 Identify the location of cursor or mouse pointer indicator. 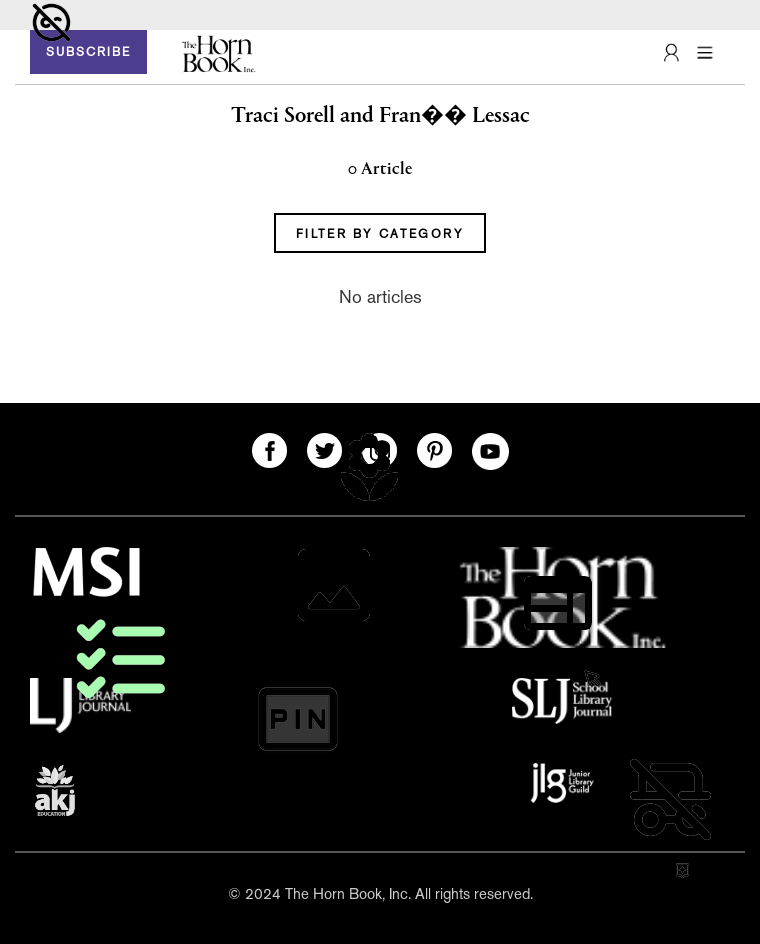
(592, 678).